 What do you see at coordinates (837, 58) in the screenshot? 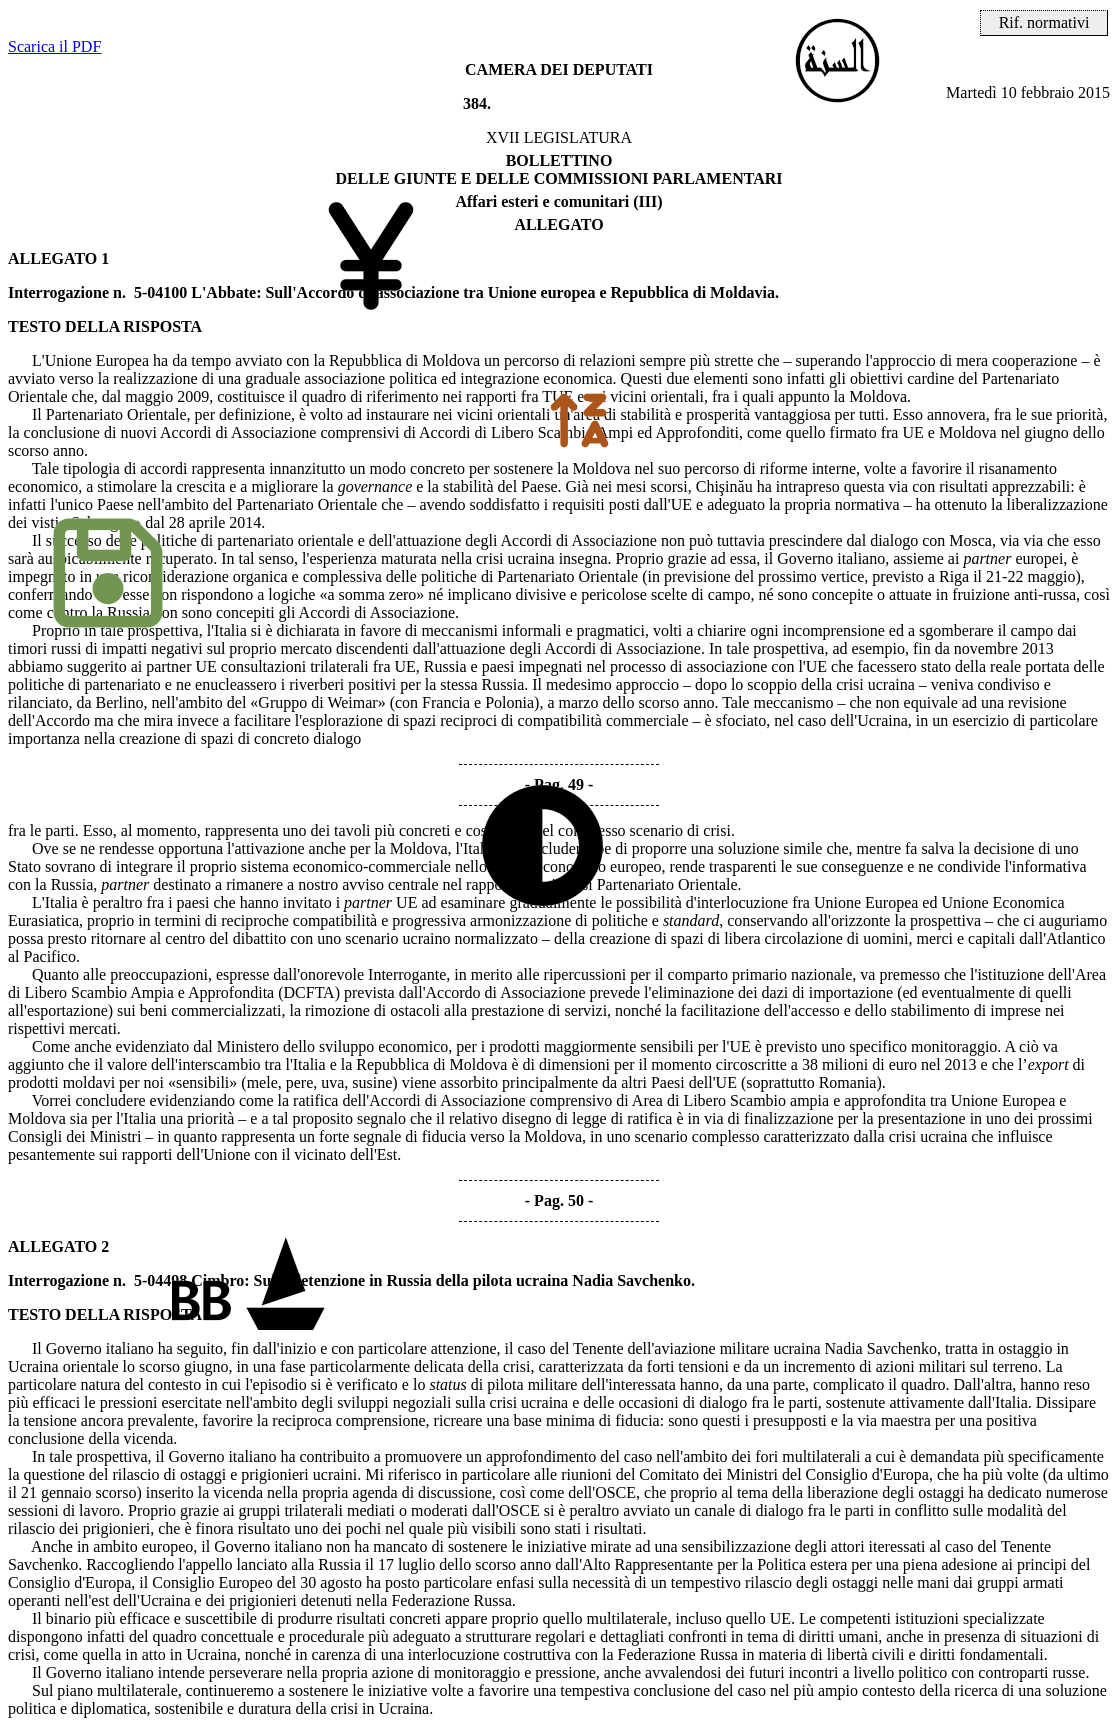
I see `US Sunnah Foundation logo` at bounding box center [837, 58].